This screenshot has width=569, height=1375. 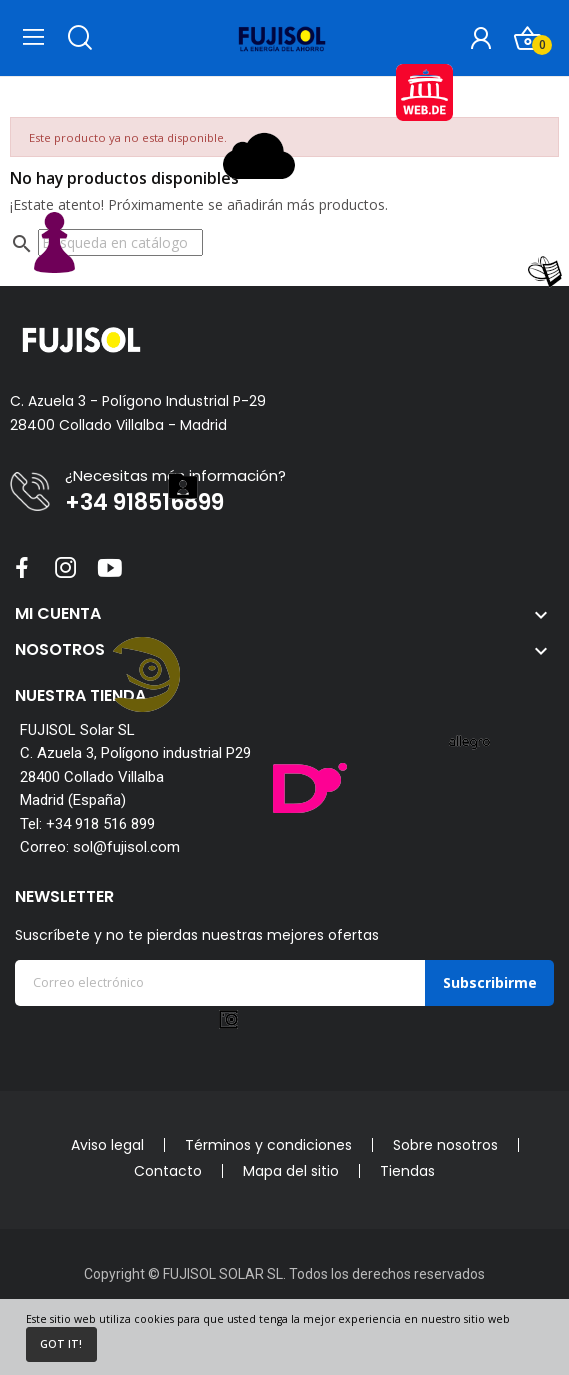 I want to click on open chess.com app, so click(x=54, y=242).